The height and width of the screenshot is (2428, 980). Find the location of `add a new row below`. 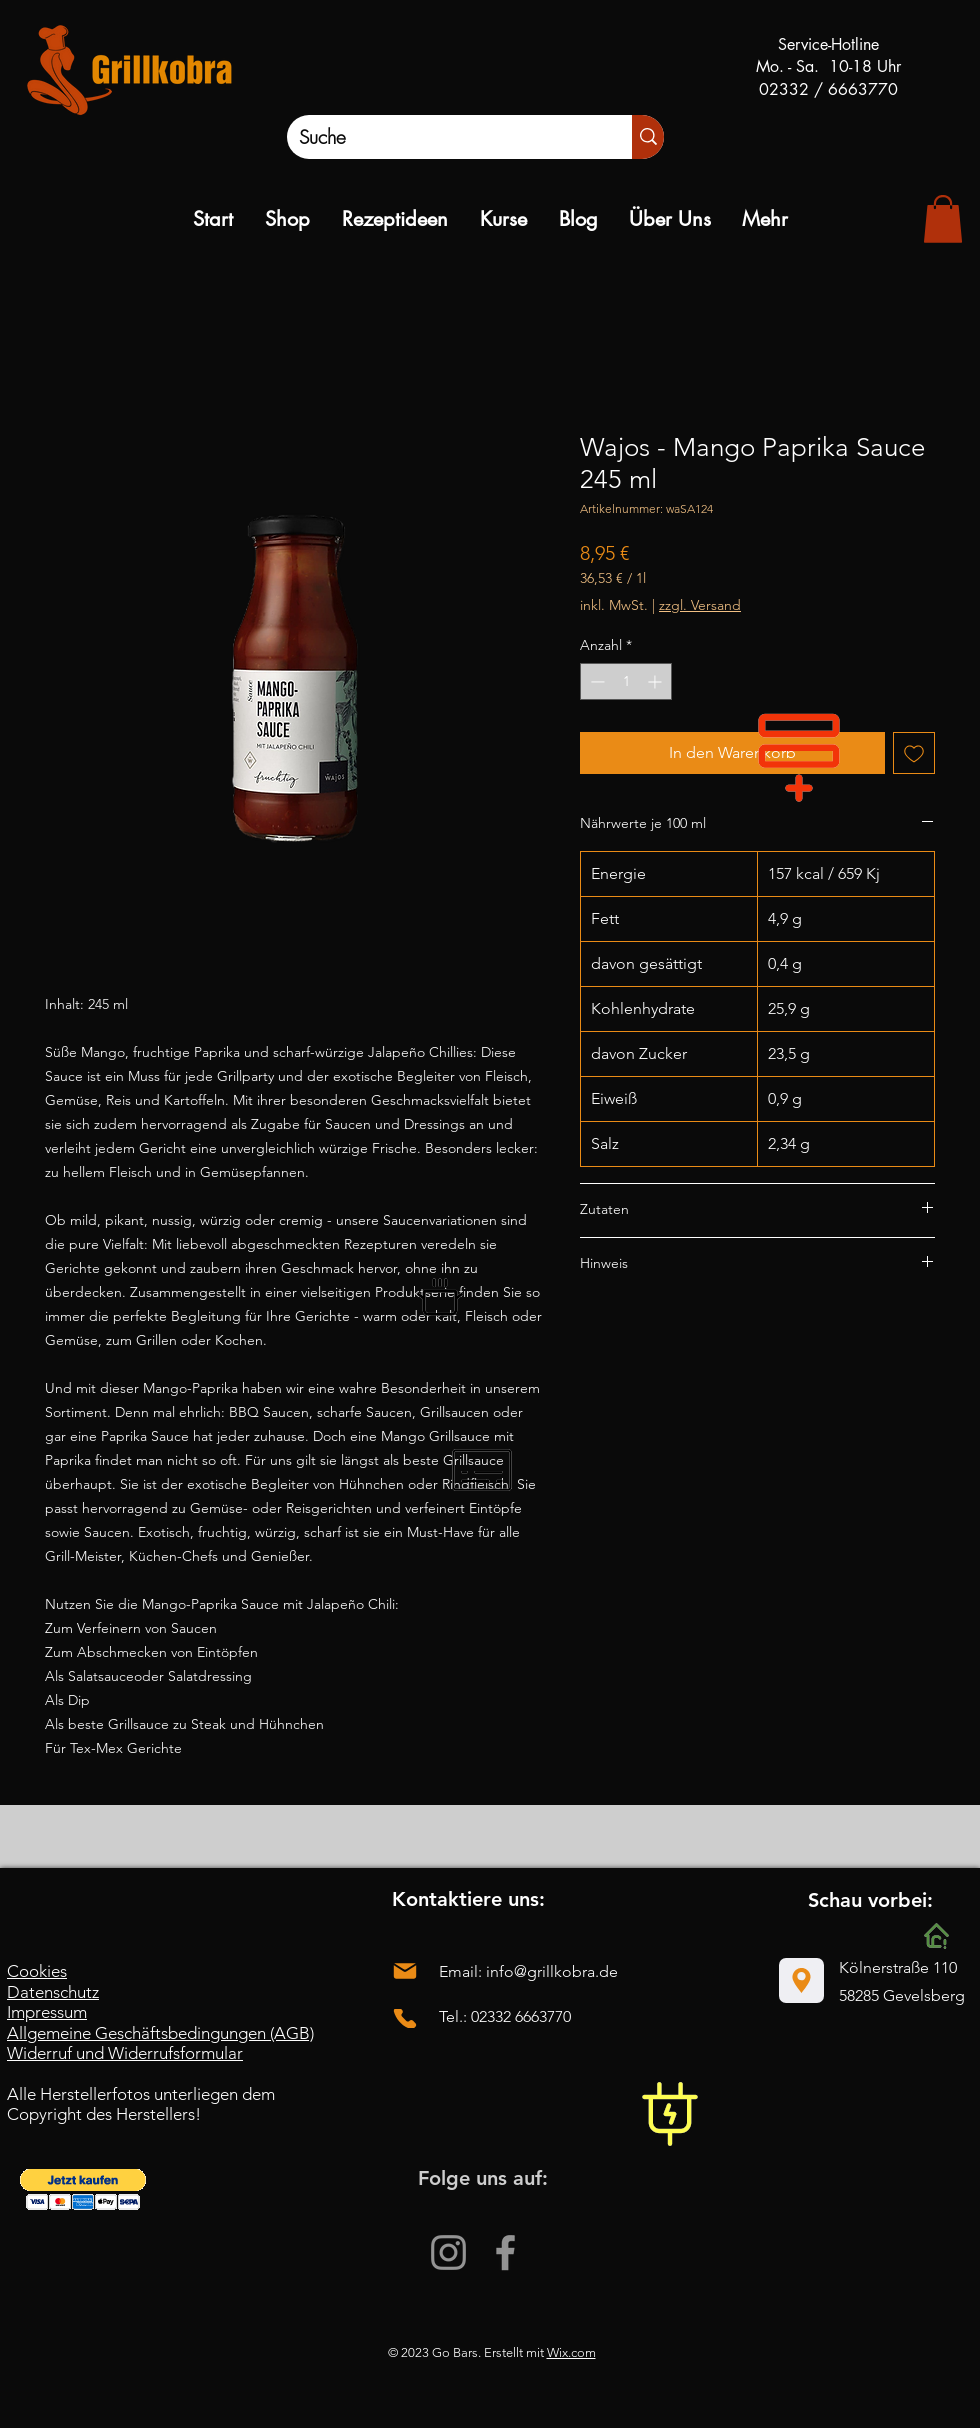

add a new row below is located at coordinates (799, 751).